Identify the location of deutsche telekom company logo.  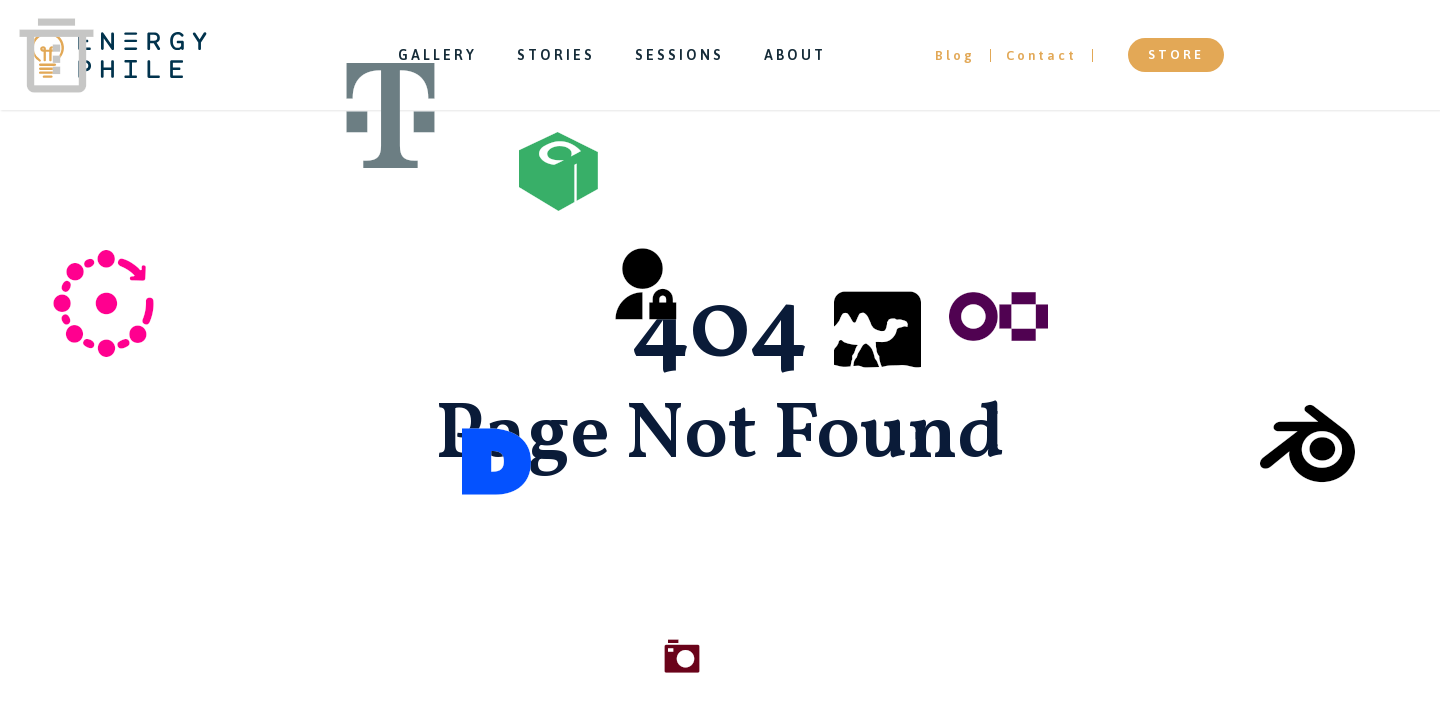
(390, 115).